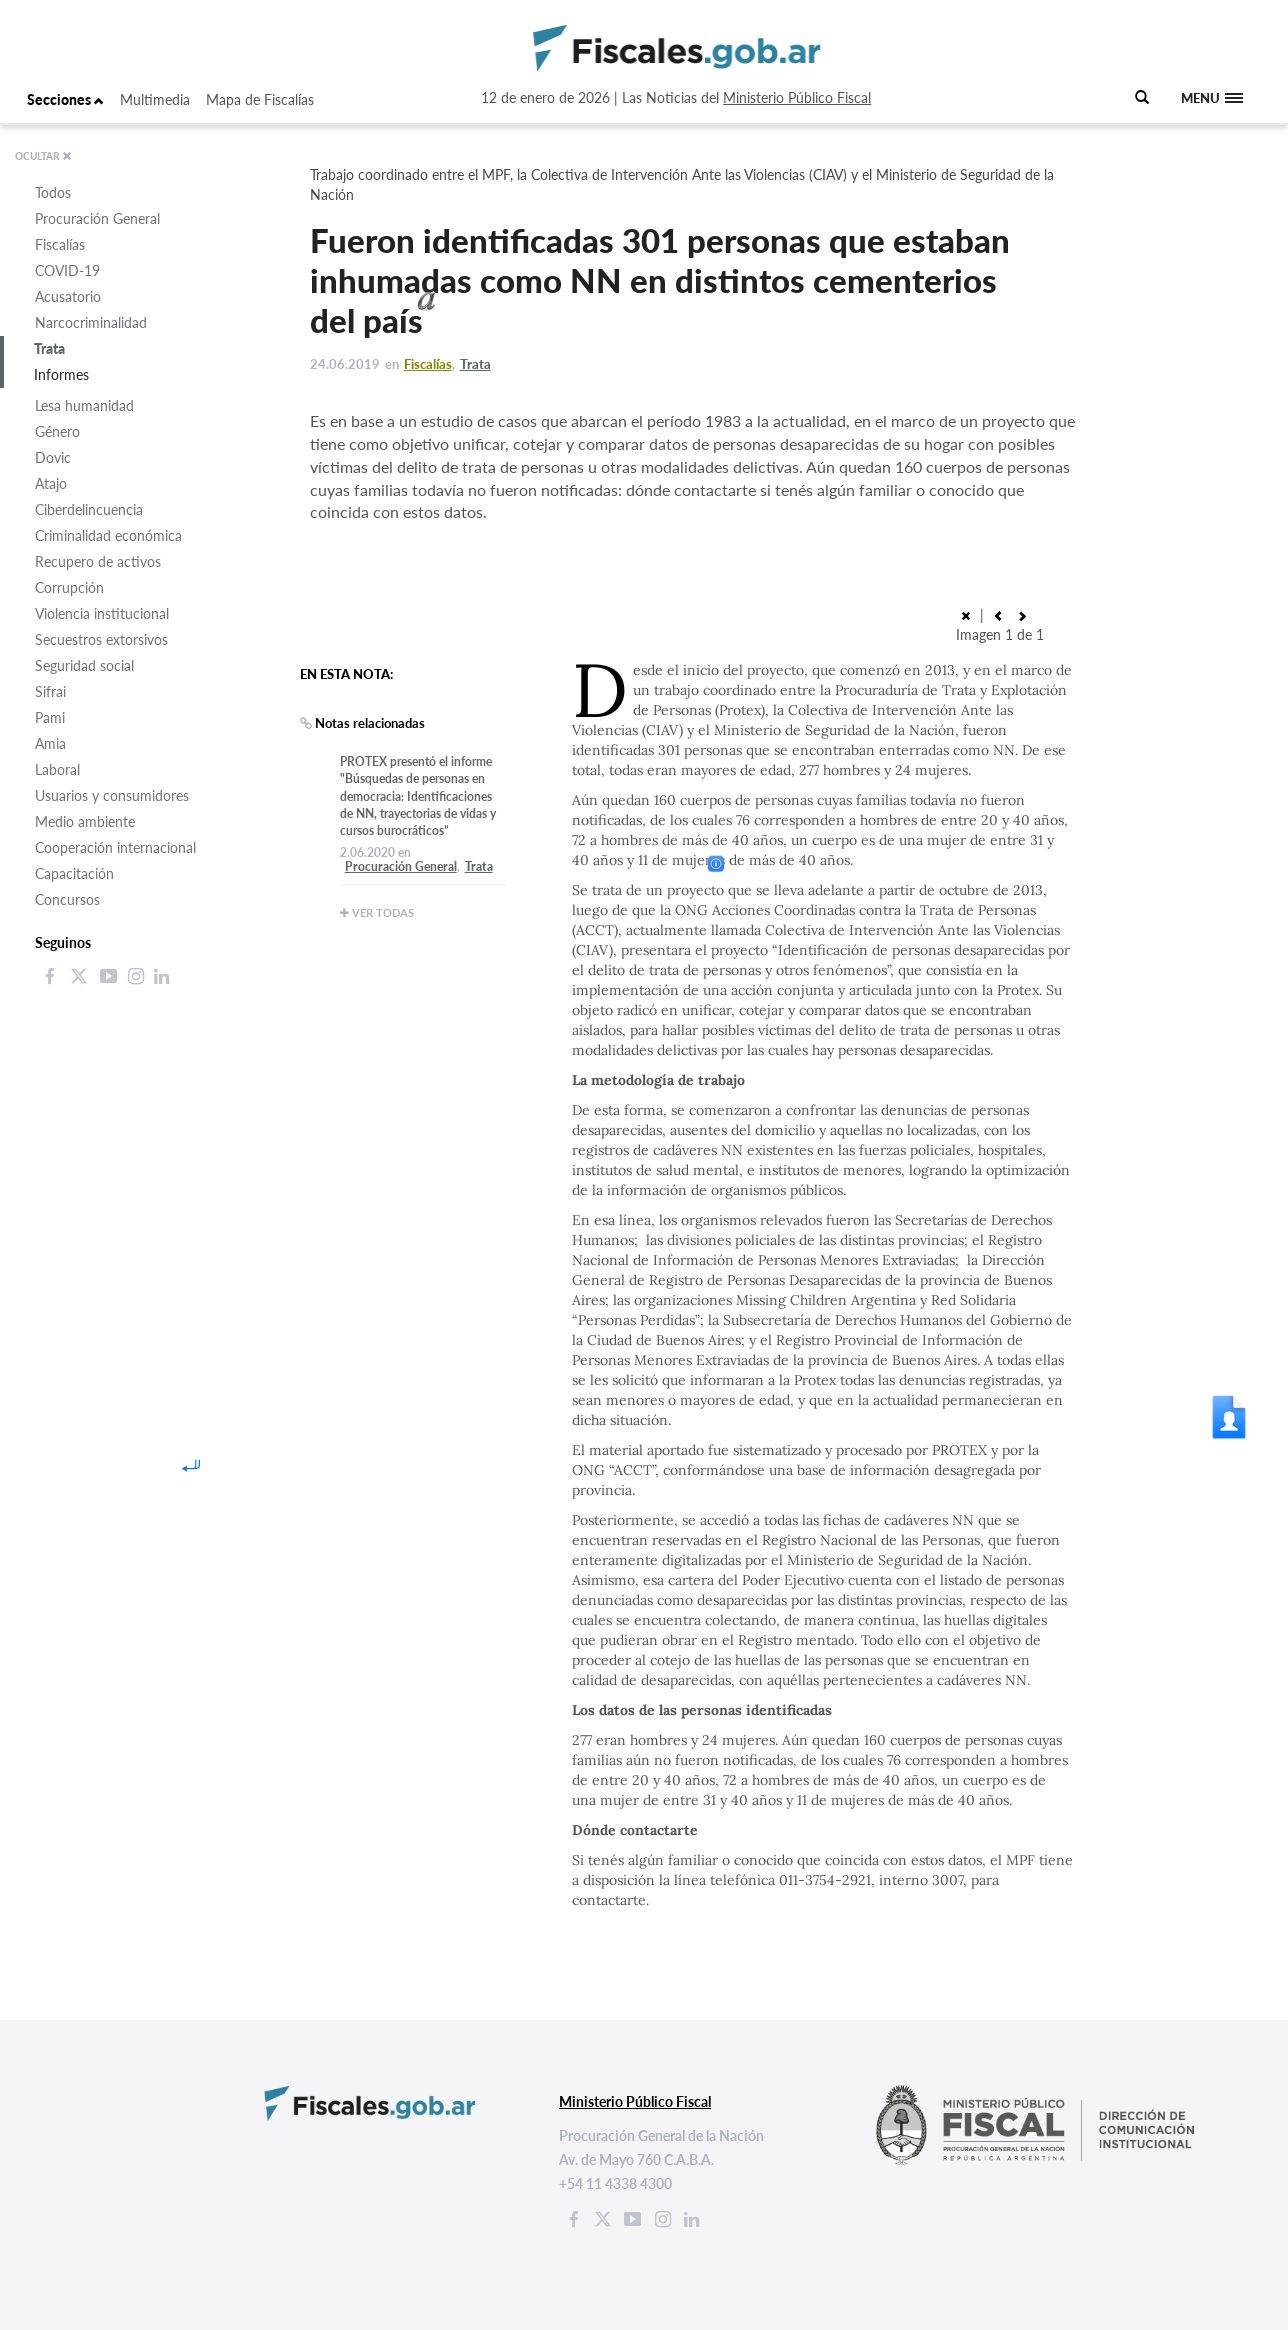 This screenshot has height=2330, width=1288. What do you see at coordinates (427, 301) in the screenshot?
I see `apply italic formatting to selected text` at bounding box center [427, 301].